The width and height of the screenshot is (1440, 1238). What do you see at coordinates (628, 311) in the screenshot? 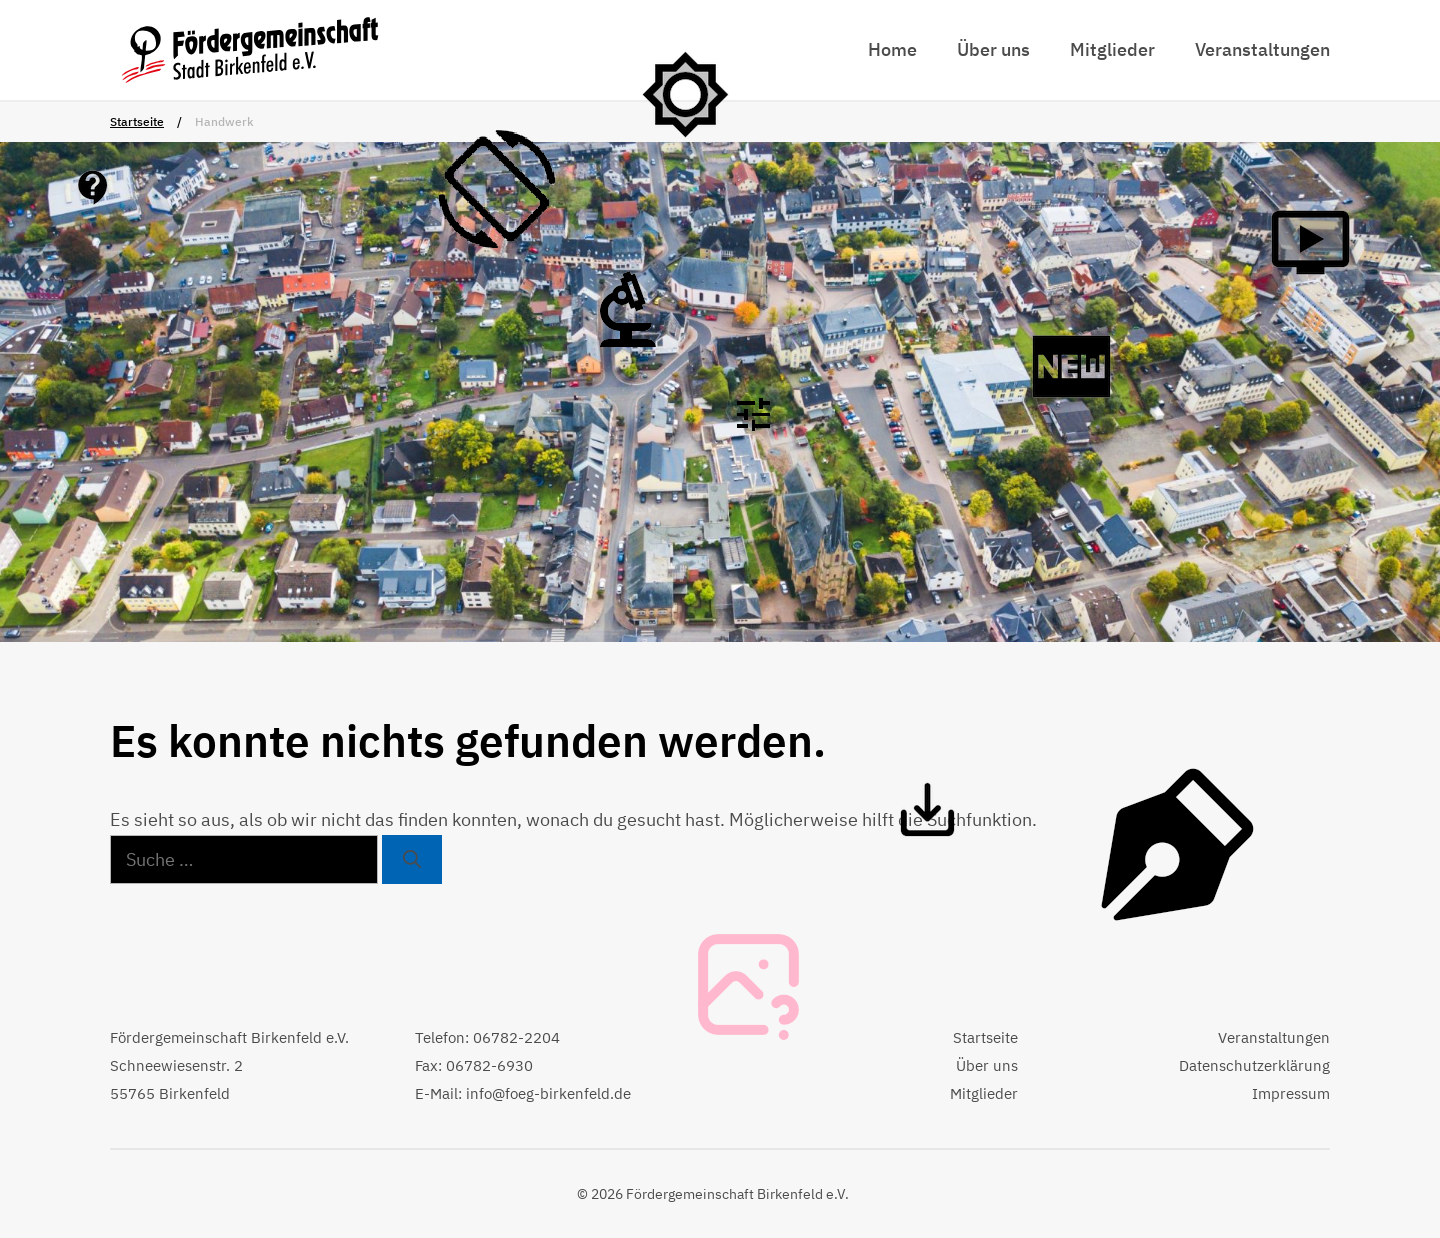
I see `access biotech or laboratory features` at bounding box center [628, 311].